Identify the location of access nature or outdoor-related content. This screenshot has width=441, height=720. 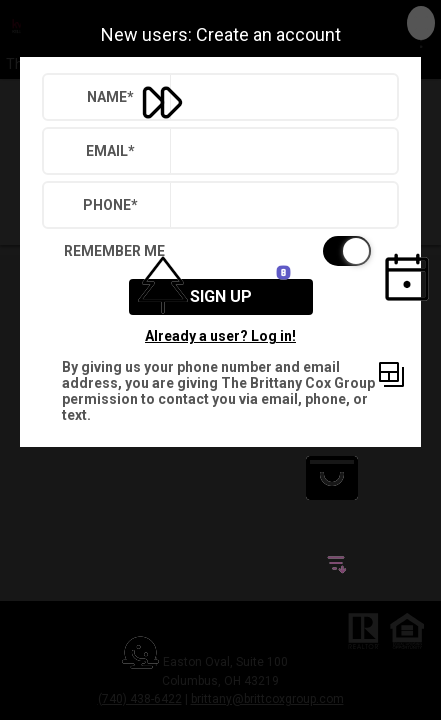
(163, 285).